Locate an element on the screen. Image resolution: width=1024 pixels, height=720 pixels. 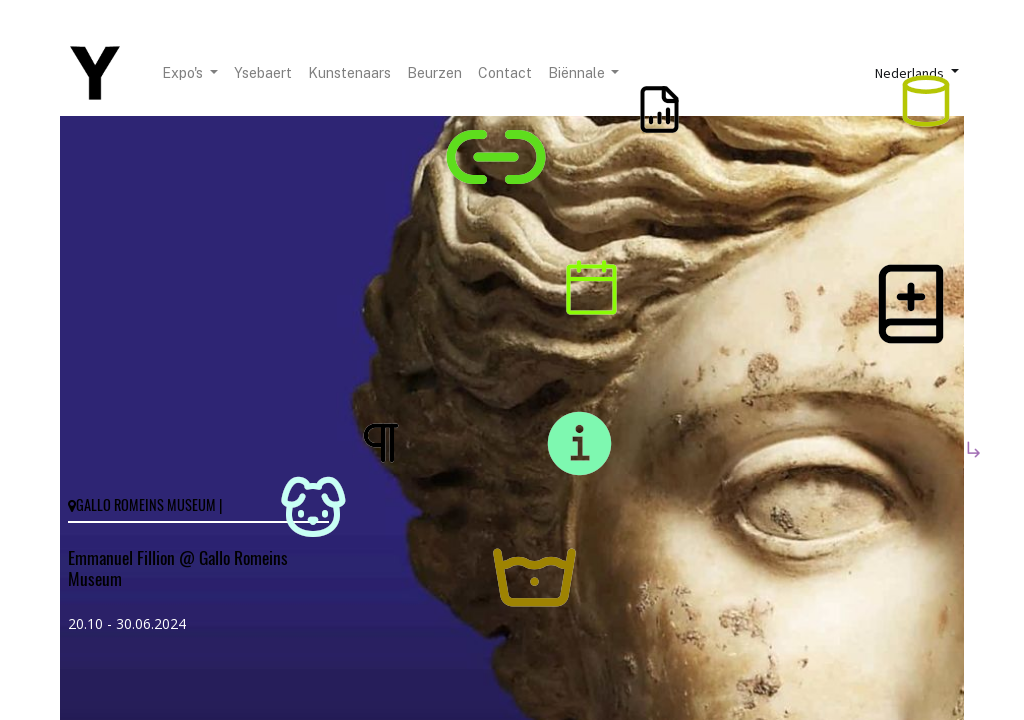
view more information or details is located at coordinates (579, 443).